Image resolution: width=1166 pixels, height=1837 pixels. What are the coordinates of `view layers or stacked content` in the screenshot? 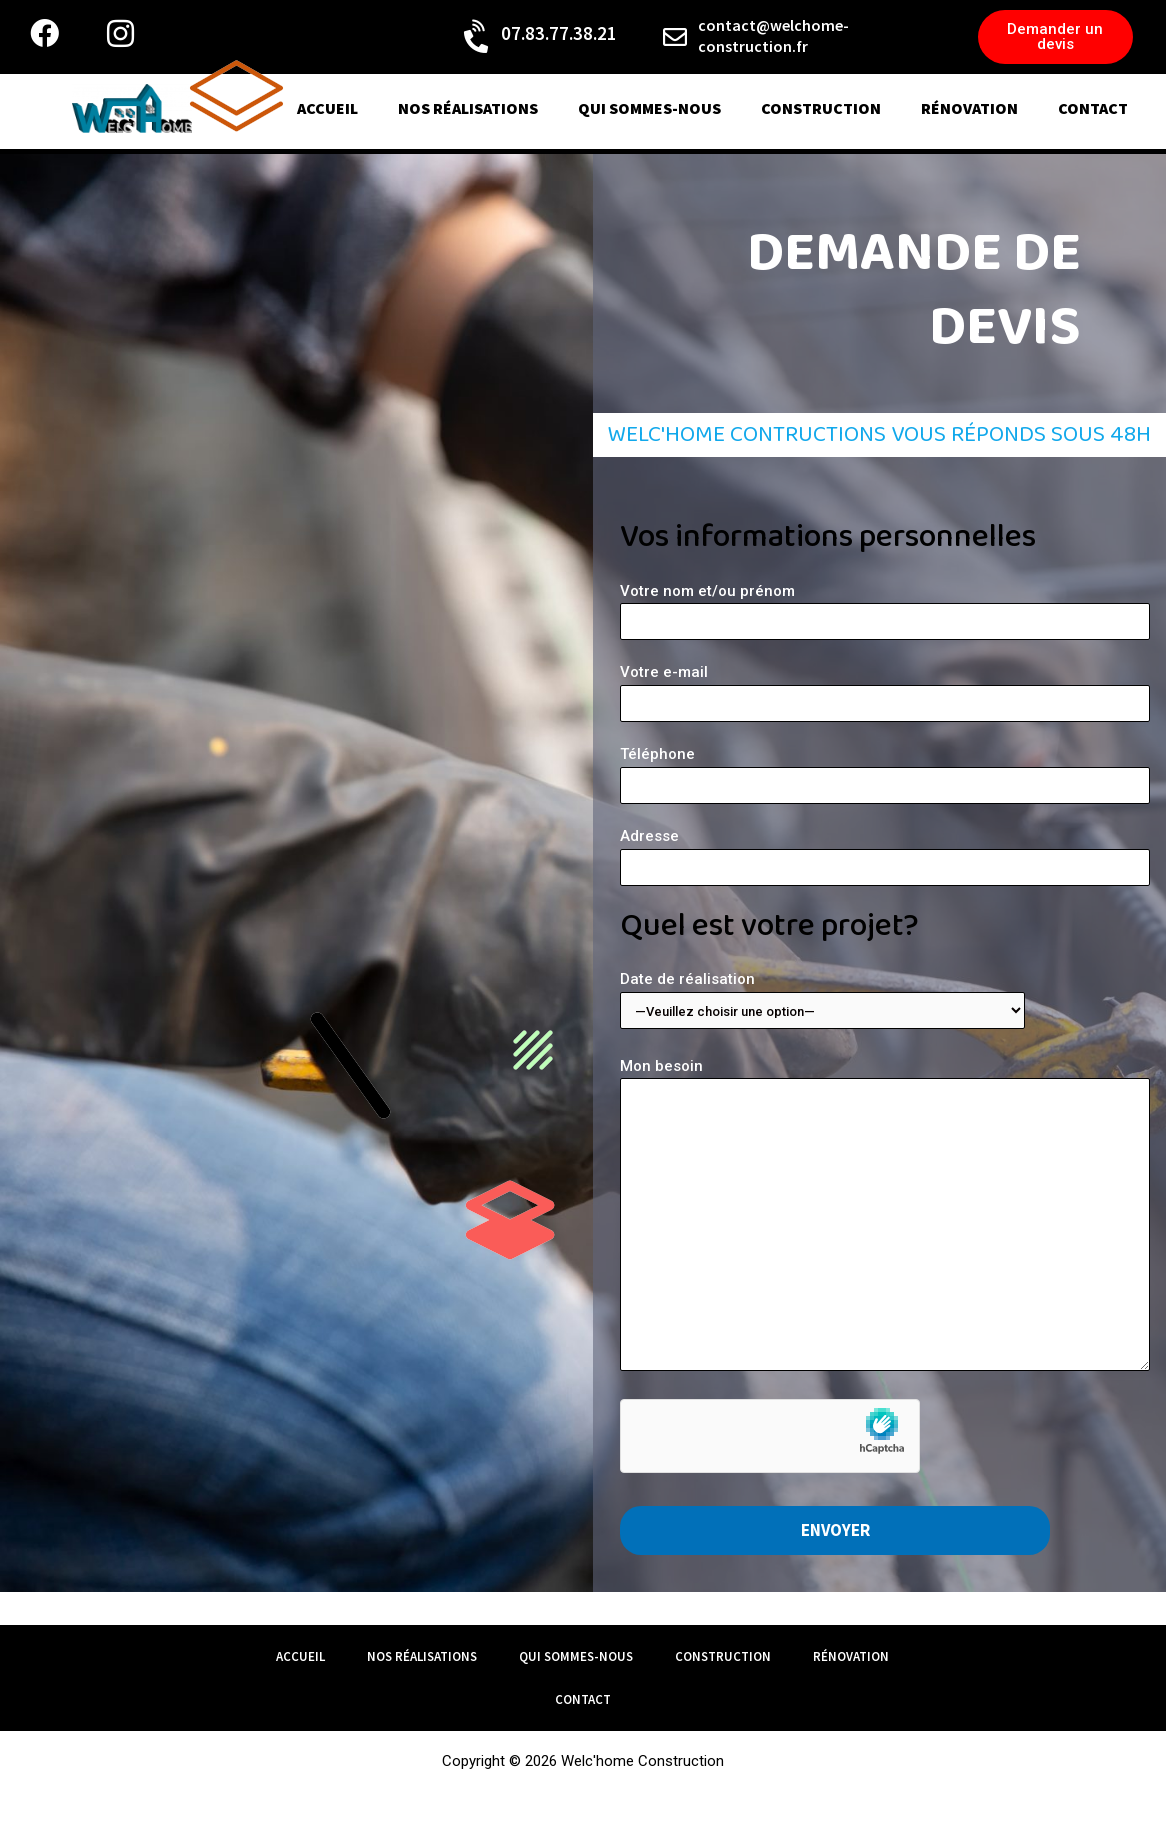 It's located at (236, 97).